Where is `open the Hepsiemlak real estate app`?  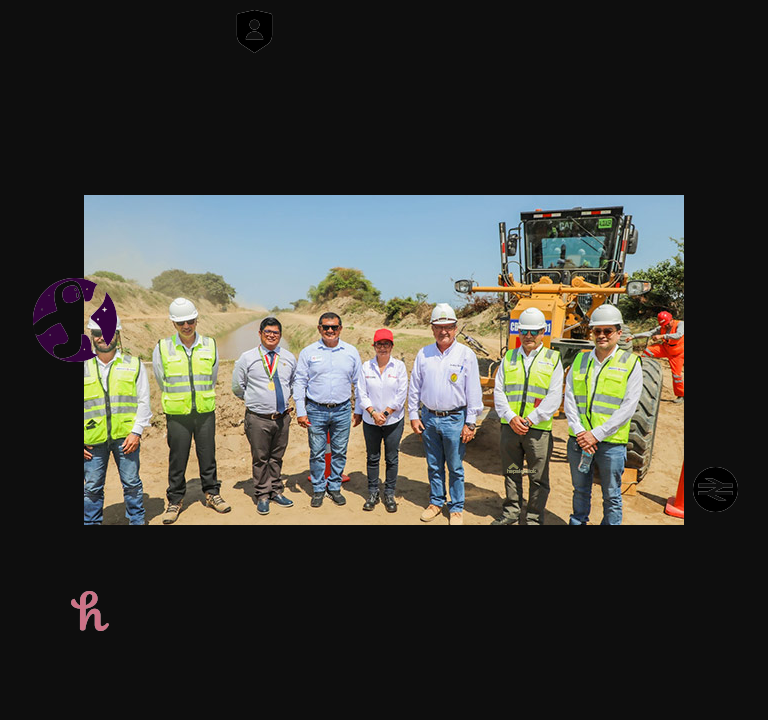
open the Hepsiemlak real estate app is located at coordinates (521, 468).